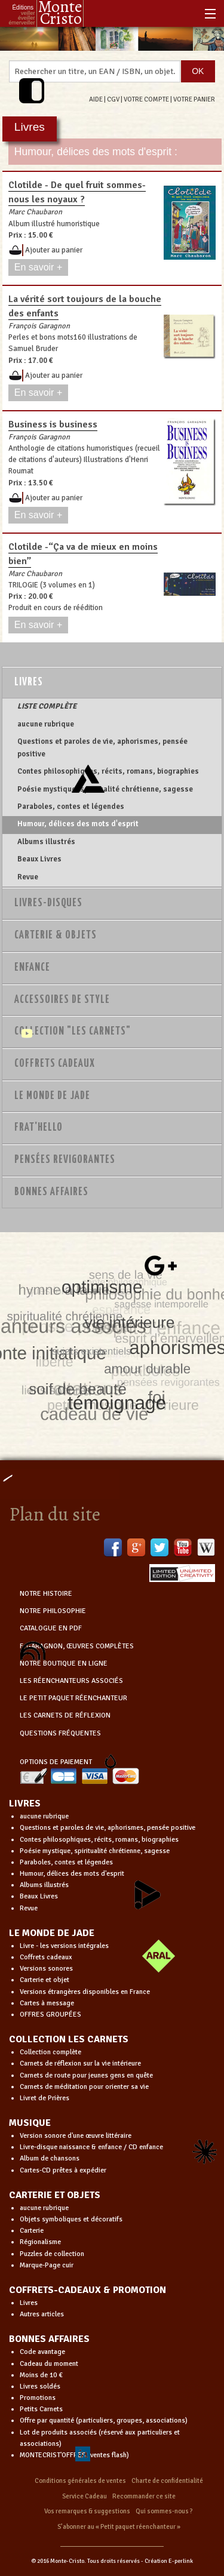 Image resolution: width=224 pixels, height=2576 pixels. What do you see at coordinates (148, 1895) in the screenshot?
I see `Google Display & Video 360 app or service` at bounding box center [148, 1895].